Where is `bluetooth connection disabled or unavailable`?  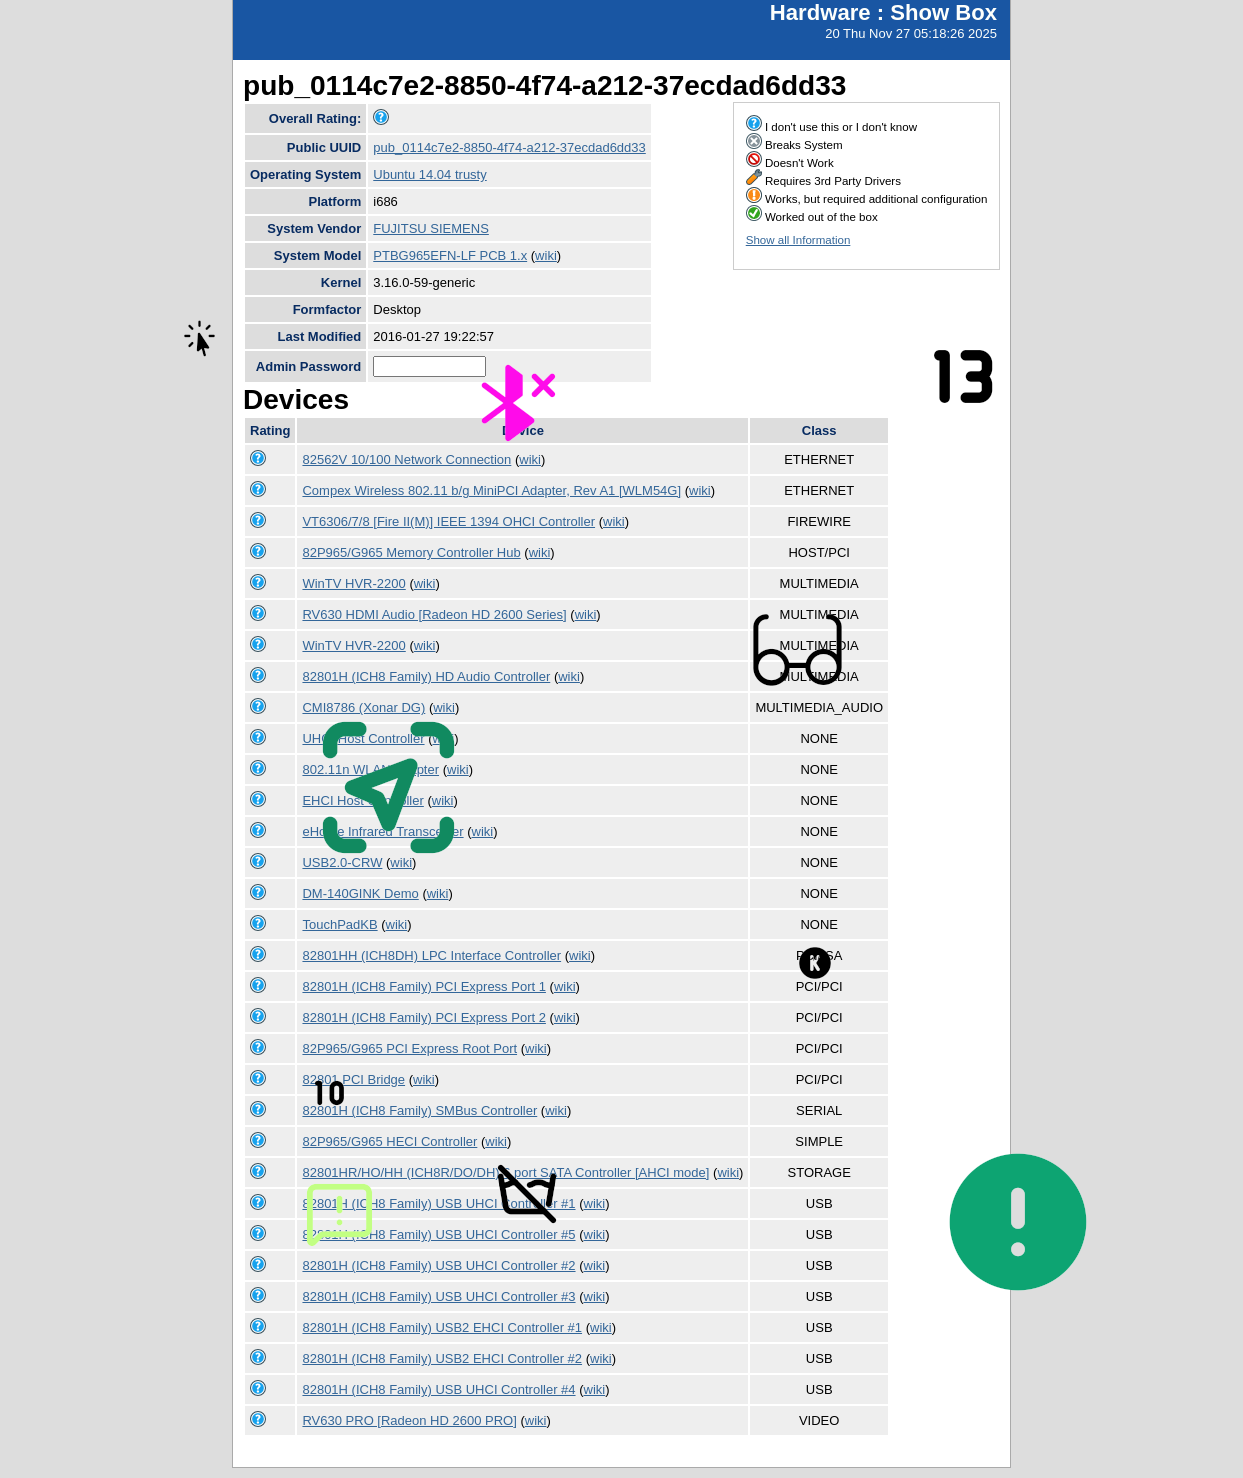 bluetooth connection disabled or unavailable is located at coordinates (514, 403).